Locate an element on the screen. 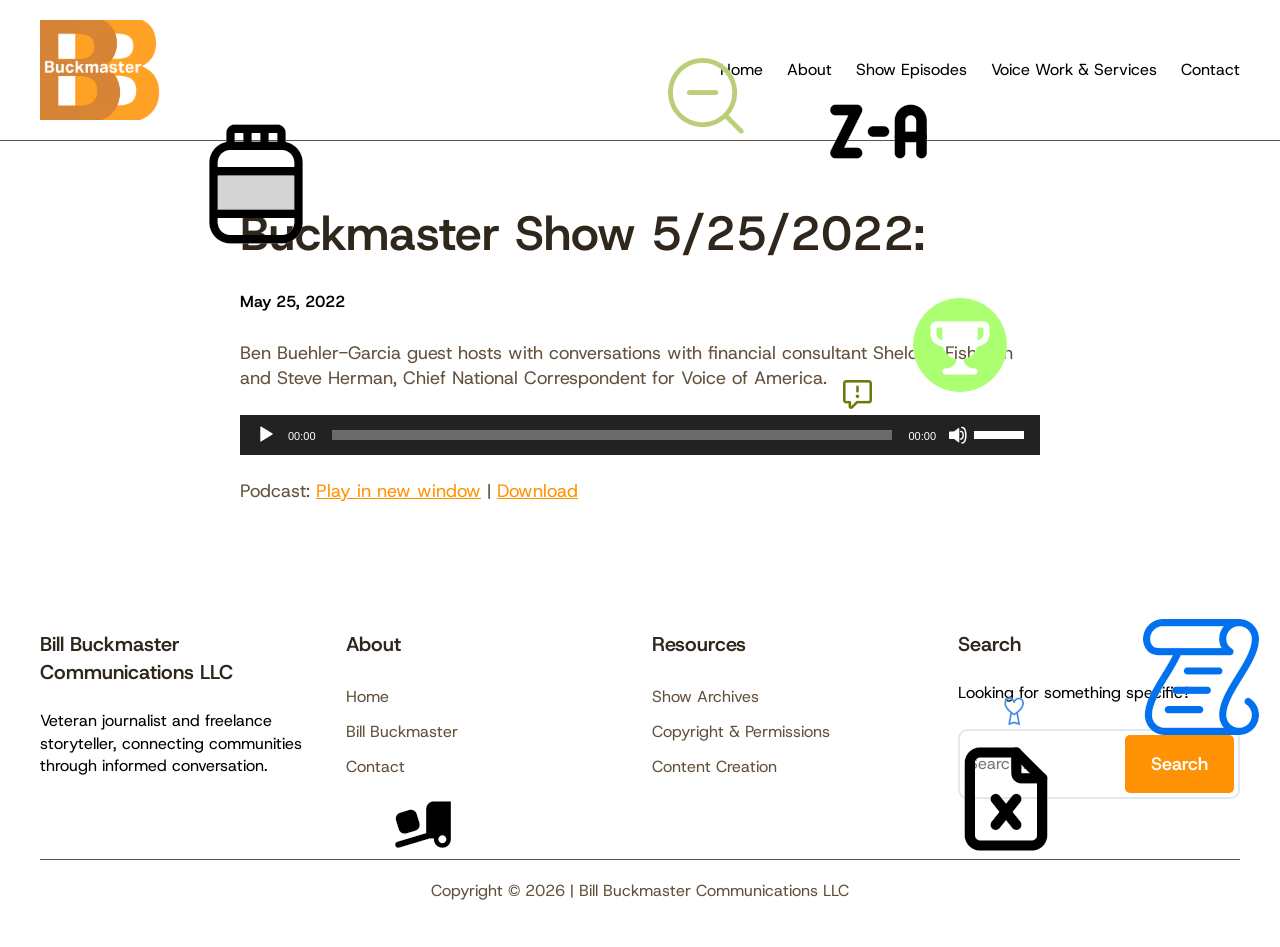 This screenshot has width=1280, height=947. sort items in reverse alphabetical order is located at coordinates (878, 131).